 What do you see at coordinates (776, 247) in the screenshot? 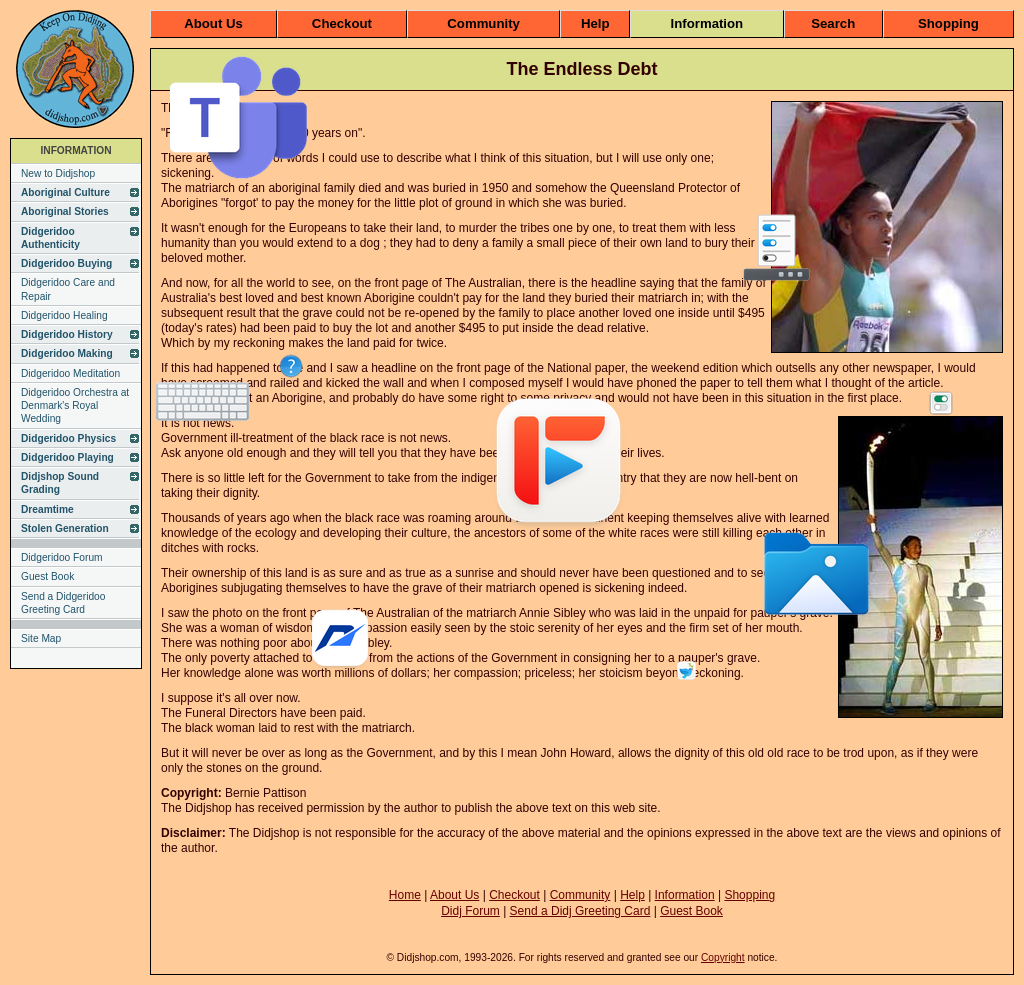
I see `access settings or preferences` at bounding box center [776, 247].